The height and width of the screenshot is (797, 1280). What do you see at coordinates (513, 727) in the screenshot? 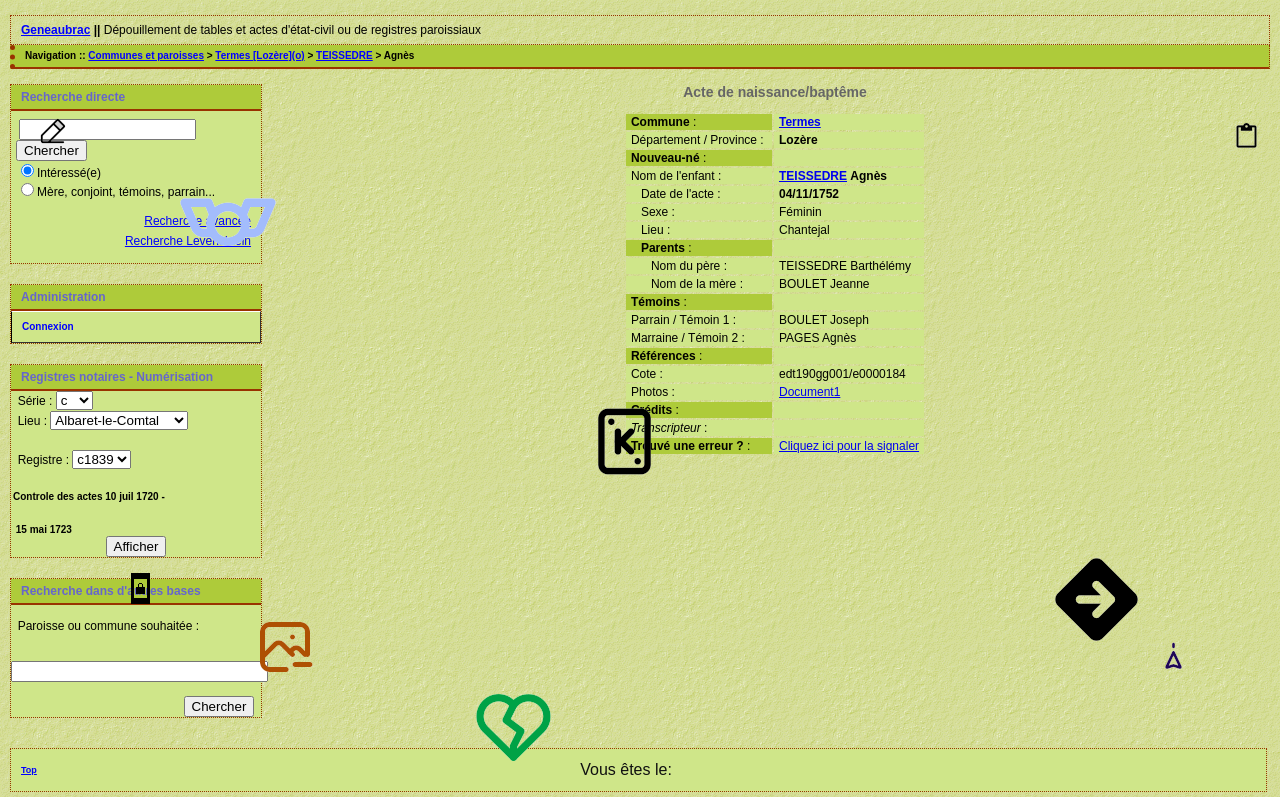
I see `remove from favorites` at bounding box center [513, 727].